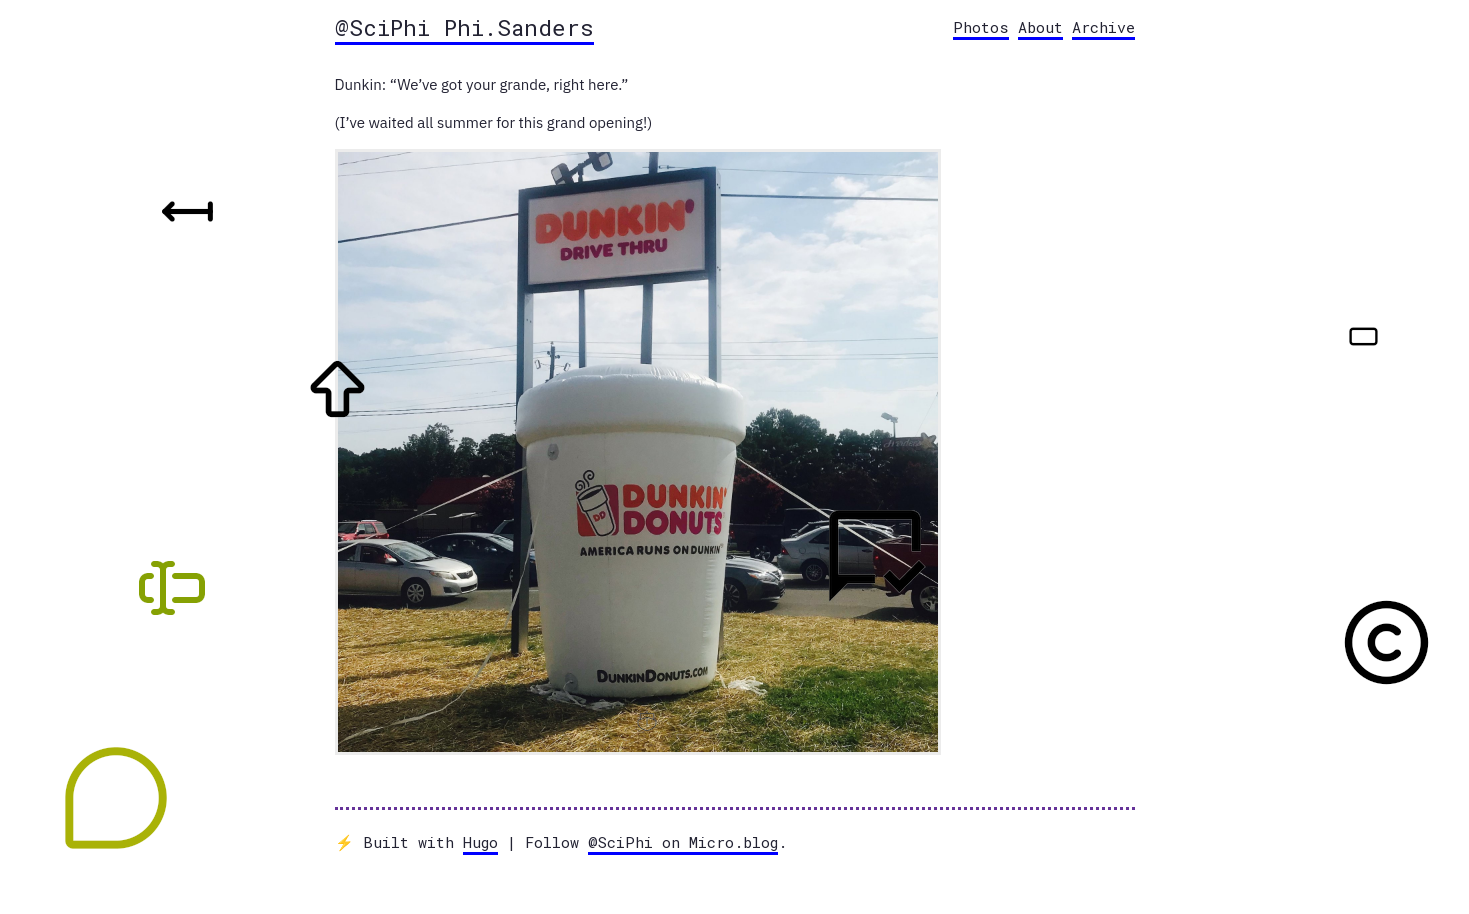 The image size is (1469, 914). I want to click on access boat or ferry services, so click(647, 721).